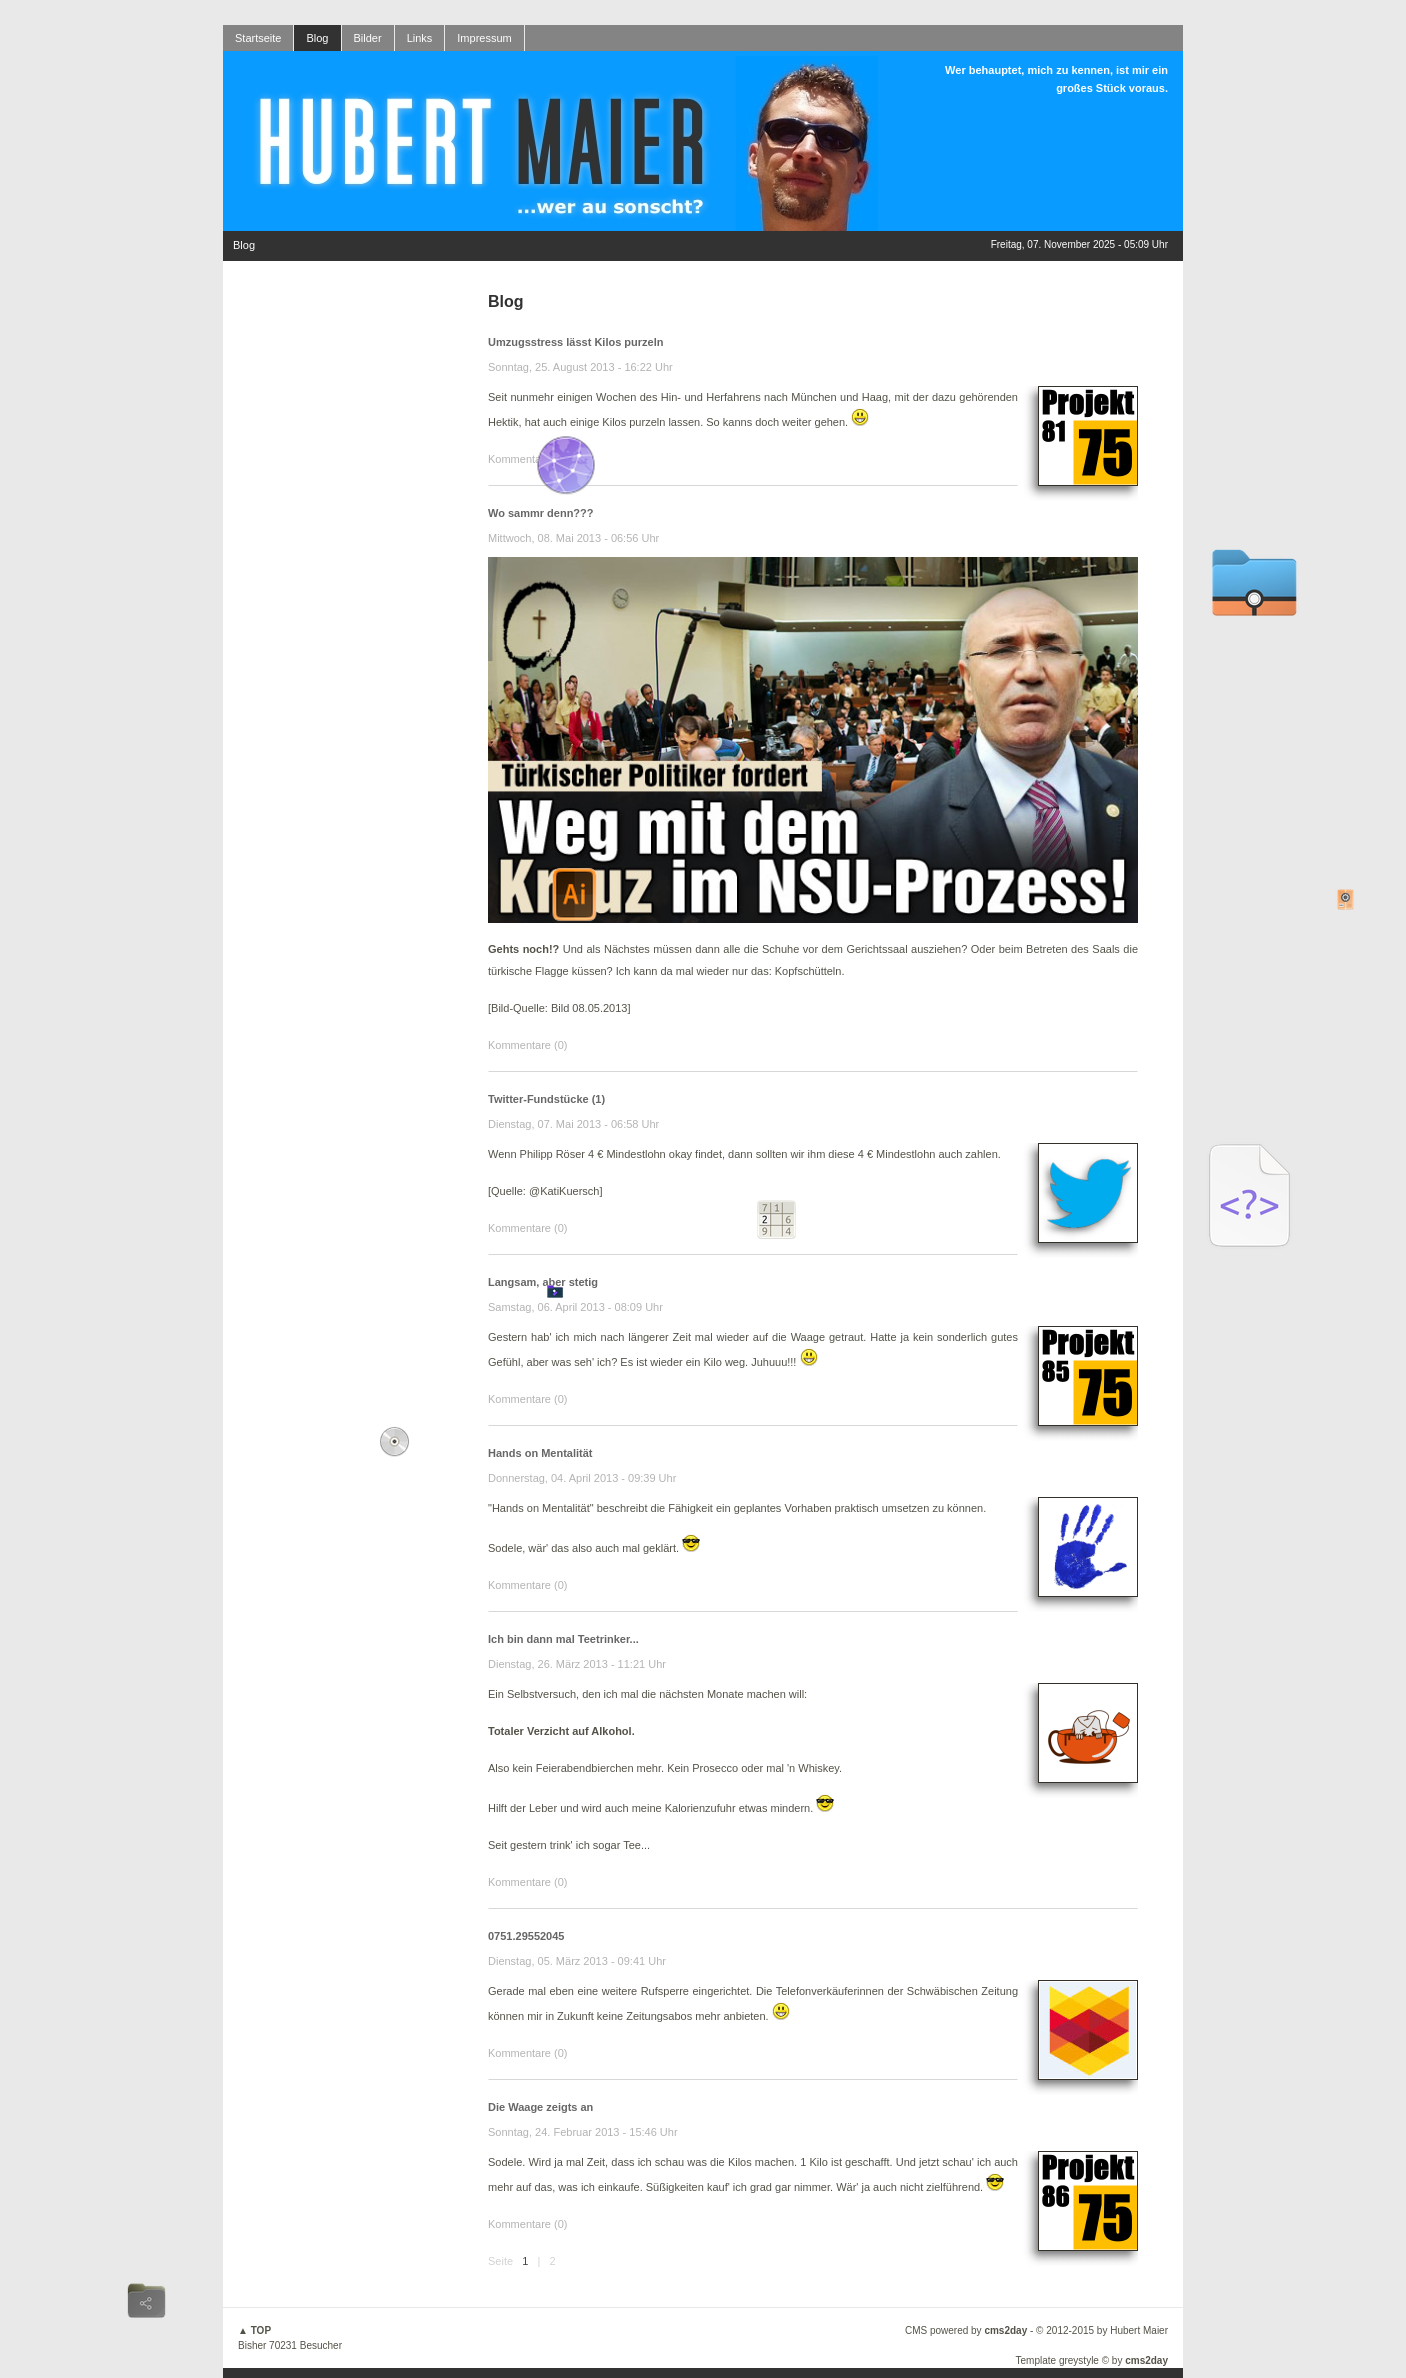 The height and width of the screenshot is (2378, 1406). I want to click on open Wondershare FilmoraPro project folder, so click(555, 1292).